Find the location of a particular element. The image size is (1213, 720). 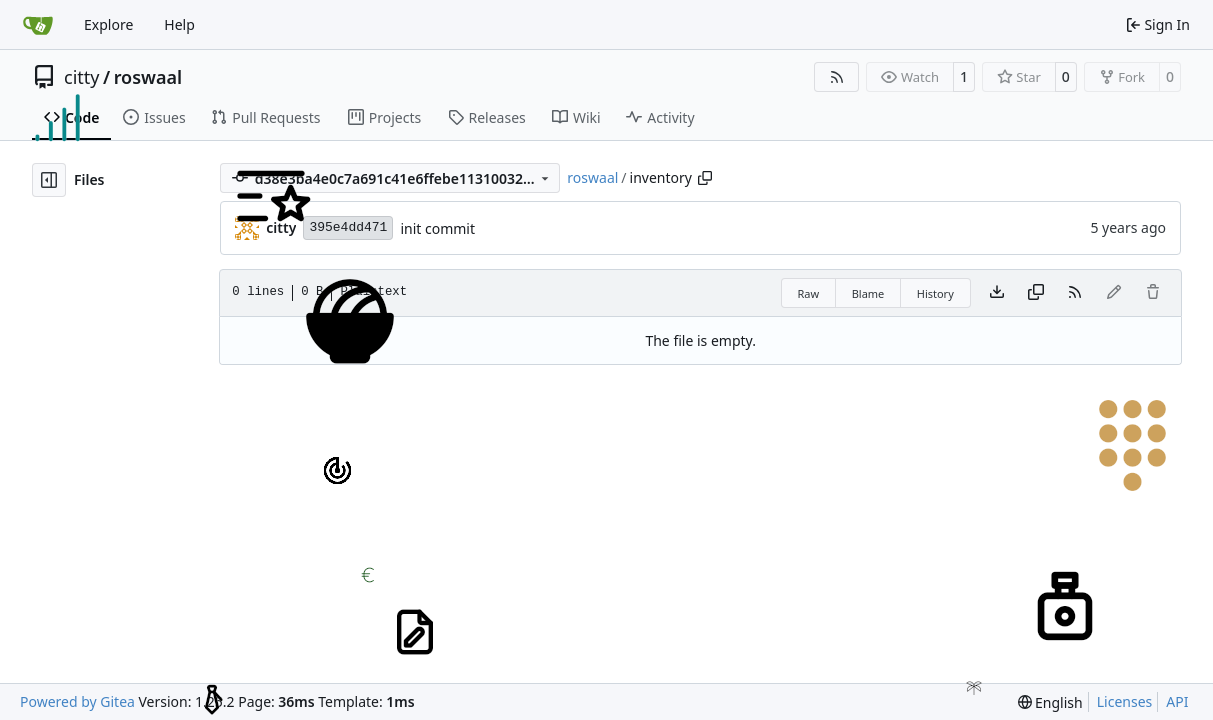

open the phone dialer is located at coordinates (1132, 445).